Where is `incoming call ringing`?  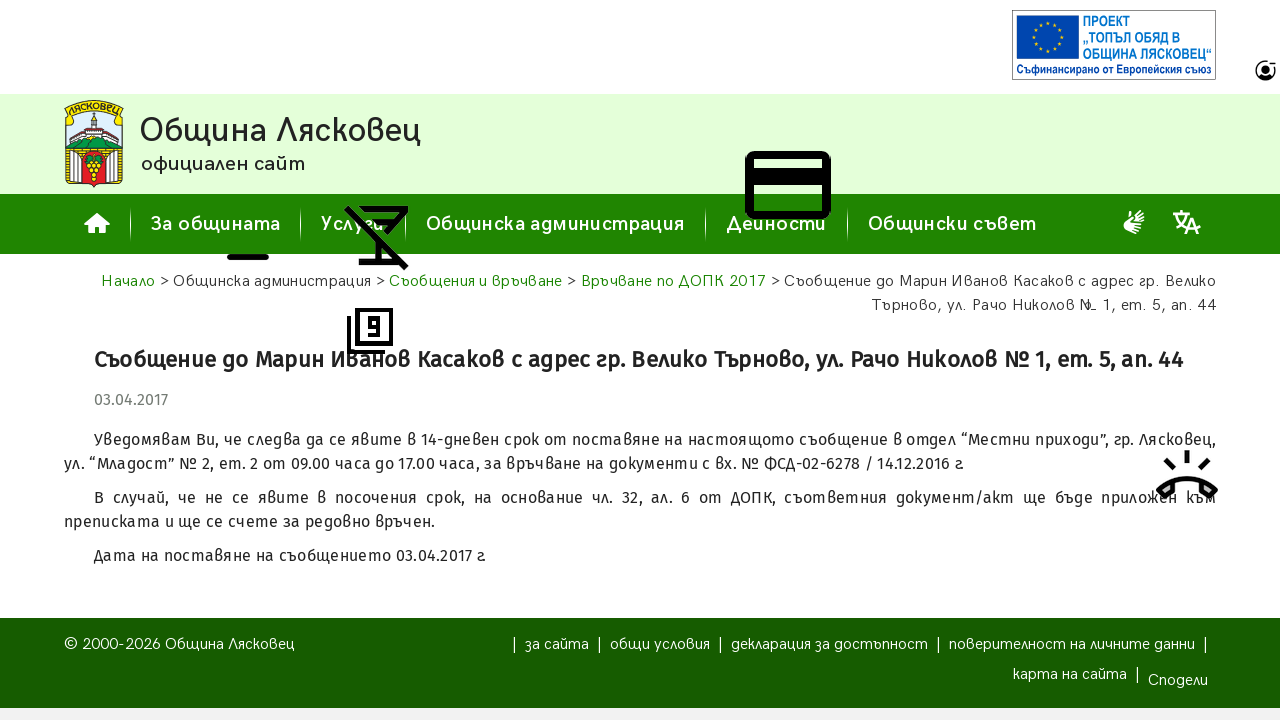 incoming call ringing is located at coordinates (1187, 476).